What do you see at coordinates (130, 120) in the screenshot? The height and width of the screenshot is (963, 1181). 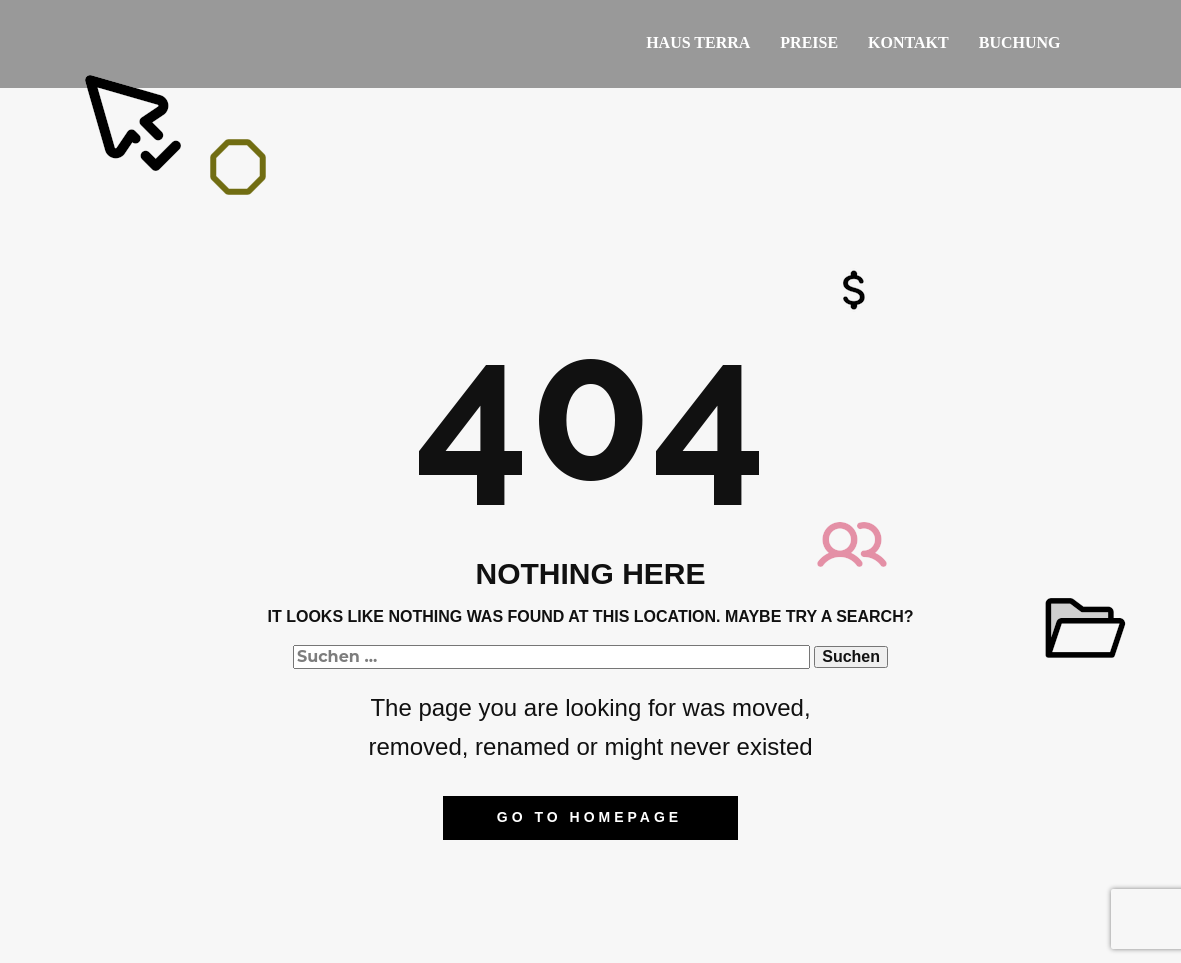 I see `click action confirmed` at bounding box center [130, 120].